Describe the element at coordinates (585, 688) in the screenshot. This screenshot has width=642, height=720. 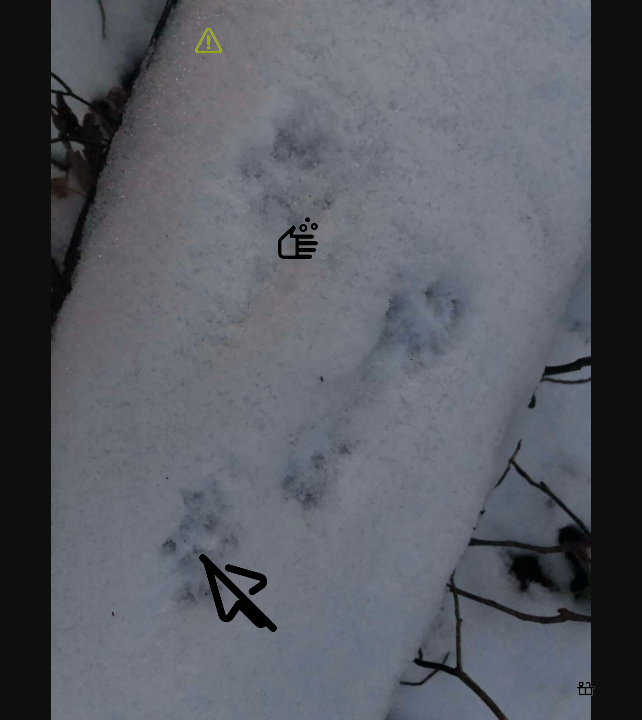
I see `browse kitchen countertop options` at that location.